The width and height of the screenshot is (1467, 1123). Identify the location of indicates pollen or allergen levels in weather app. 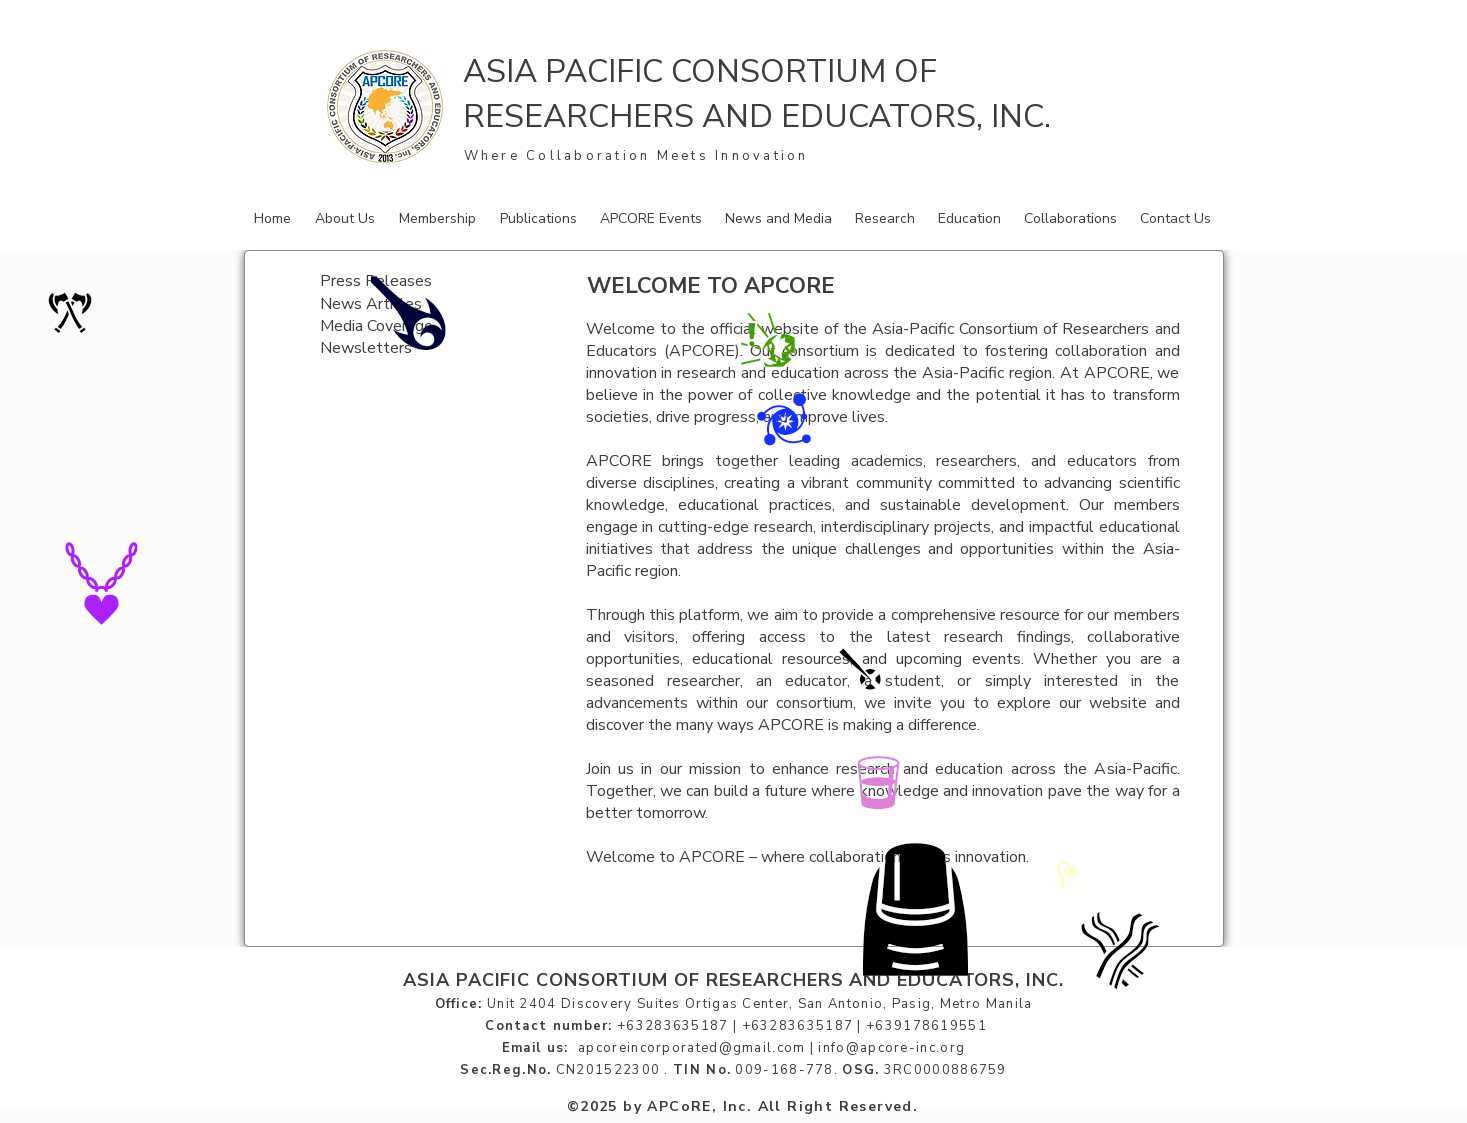
(1067, 875).